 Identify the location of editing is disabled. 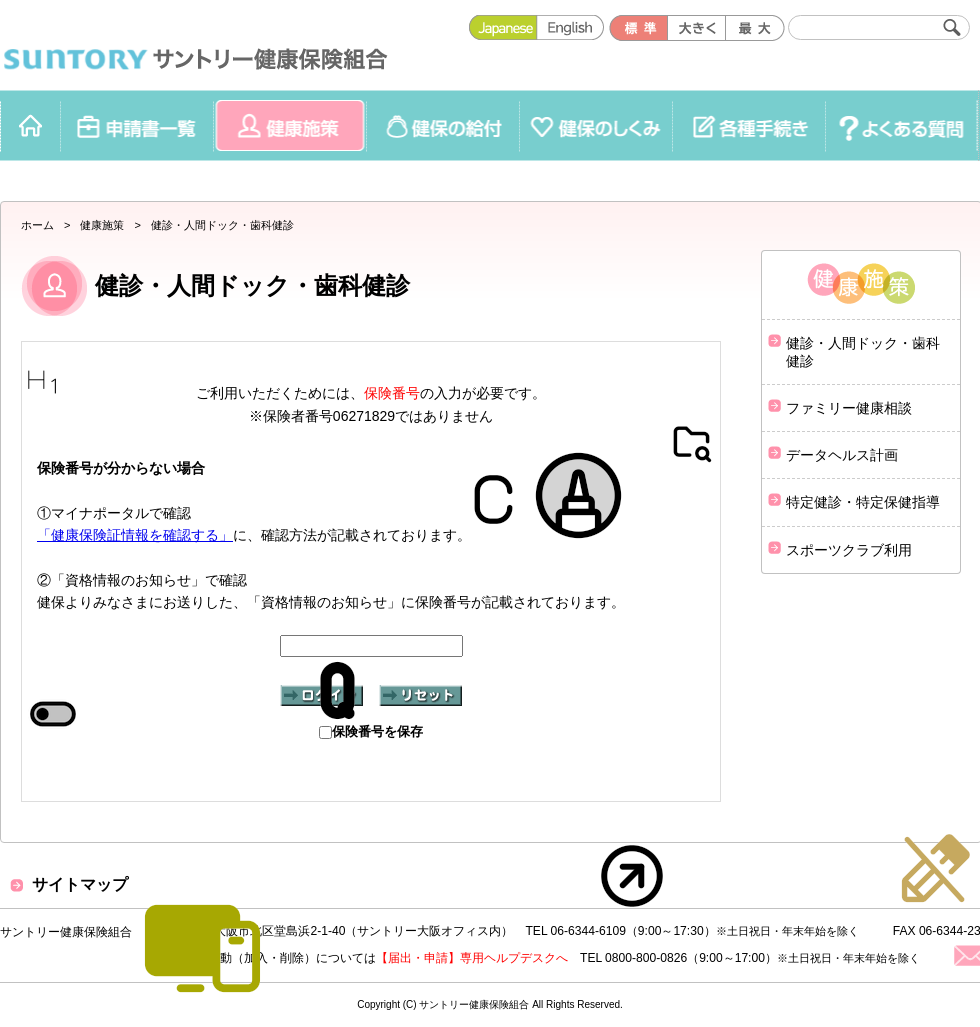
(934, 869).